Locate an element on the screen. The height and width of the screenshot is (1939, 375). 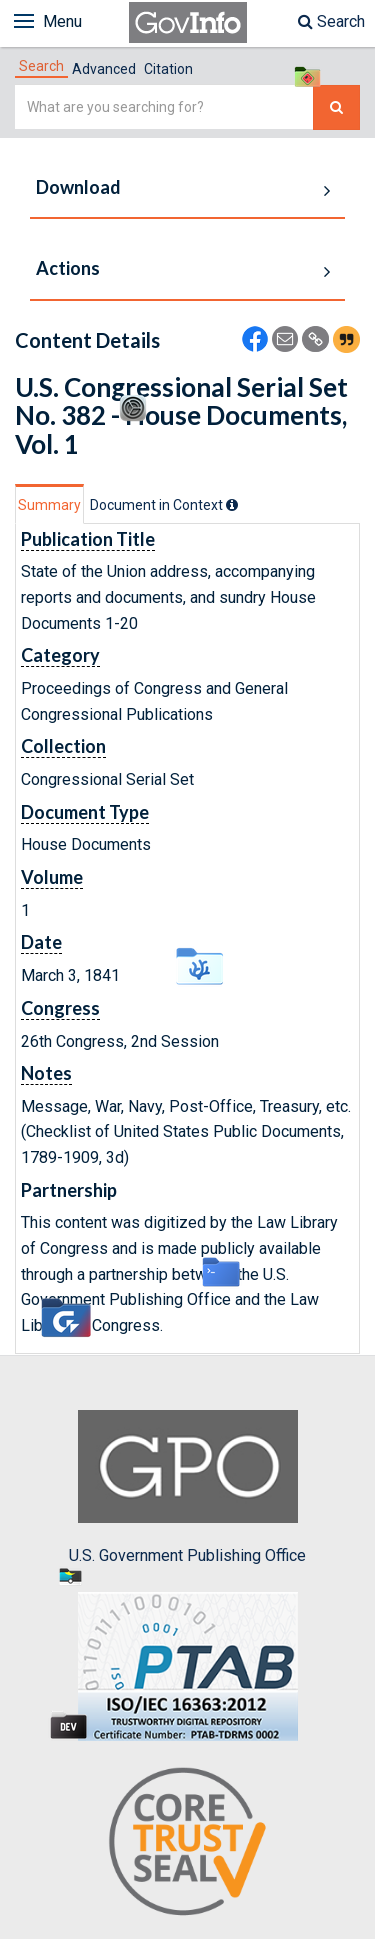
open melonDS emulator files folder is located at coordinates (307, 77).